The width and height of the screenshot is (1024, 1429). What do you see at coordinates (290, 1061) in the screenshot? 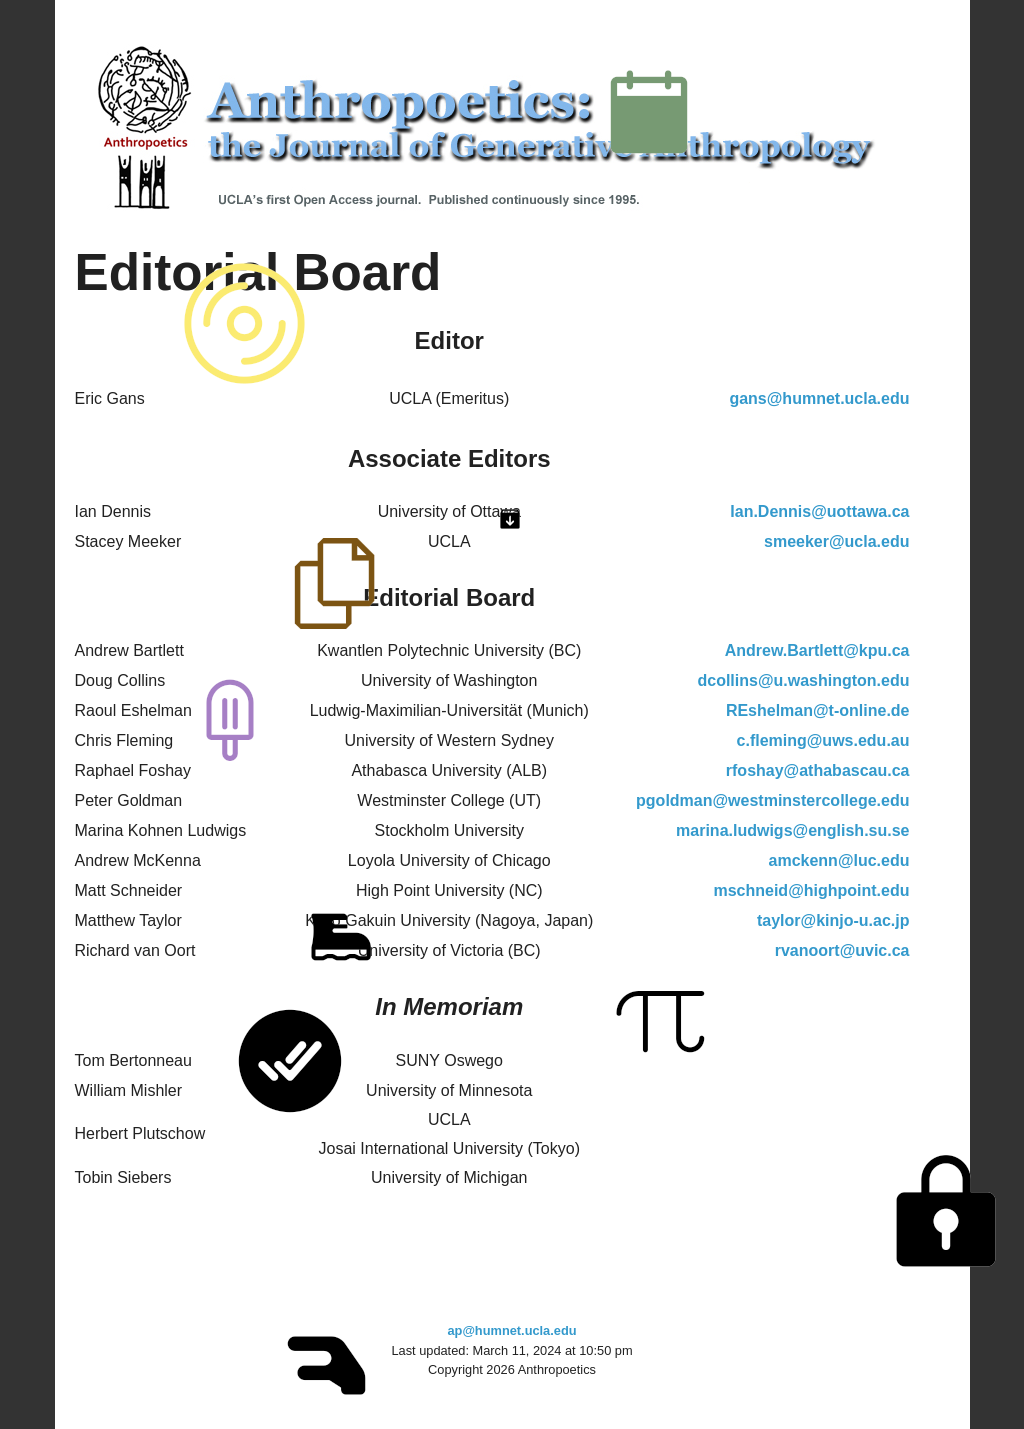
I see `indicates task or item has been fully completed` at bounding box center [290, 1061].